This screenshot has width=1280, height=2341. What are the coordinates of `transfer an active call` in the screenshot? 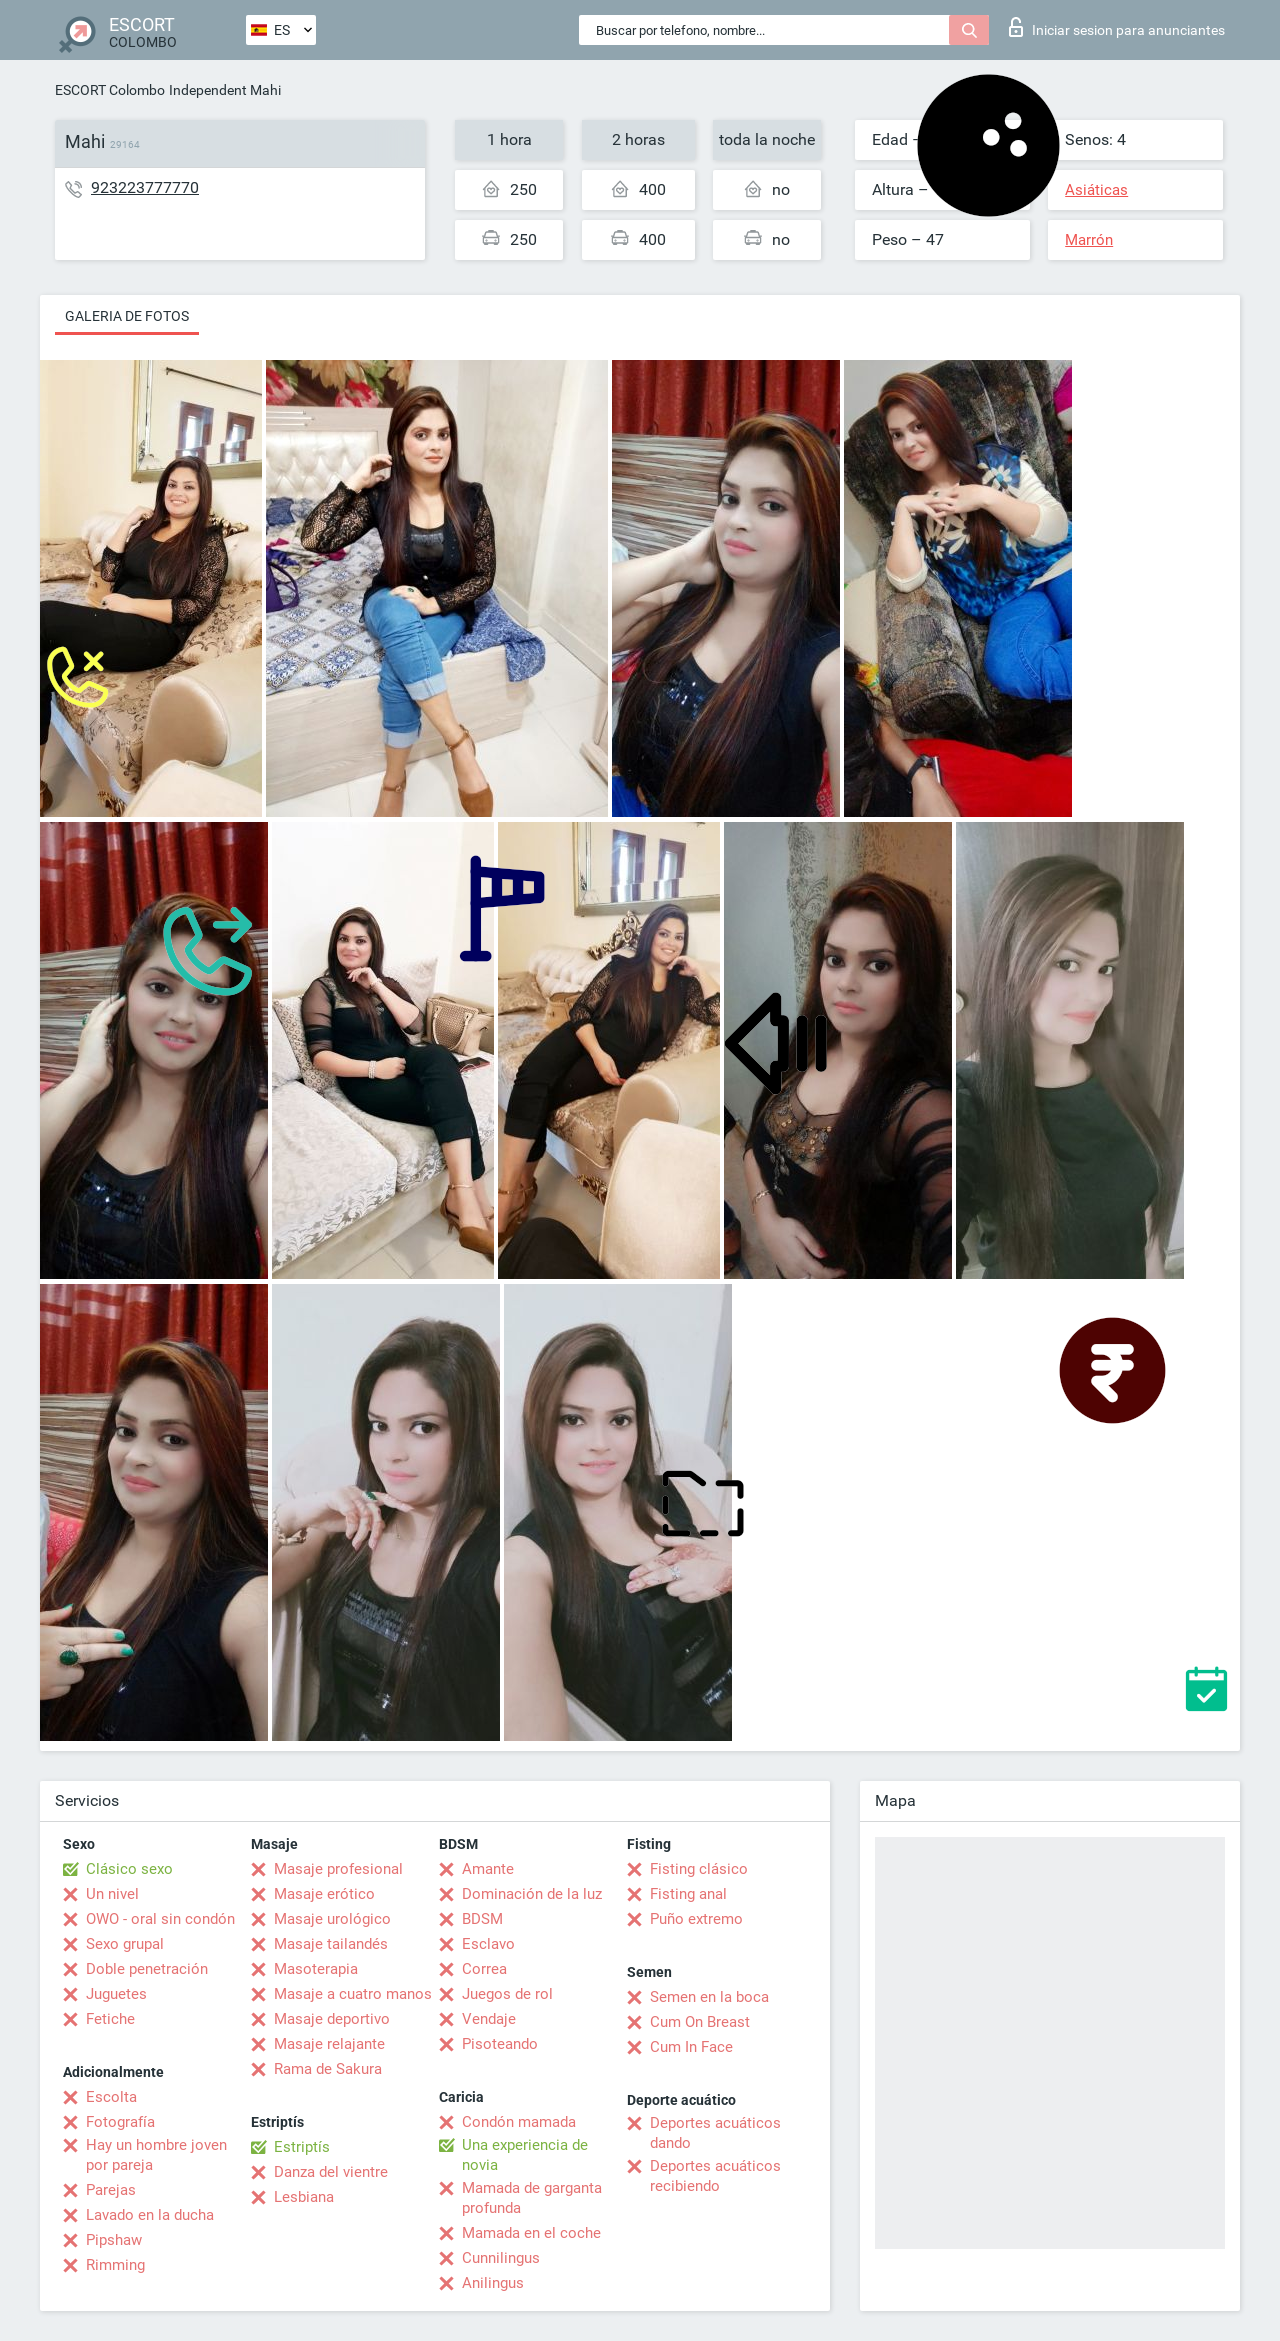 It's located at (209, 949).